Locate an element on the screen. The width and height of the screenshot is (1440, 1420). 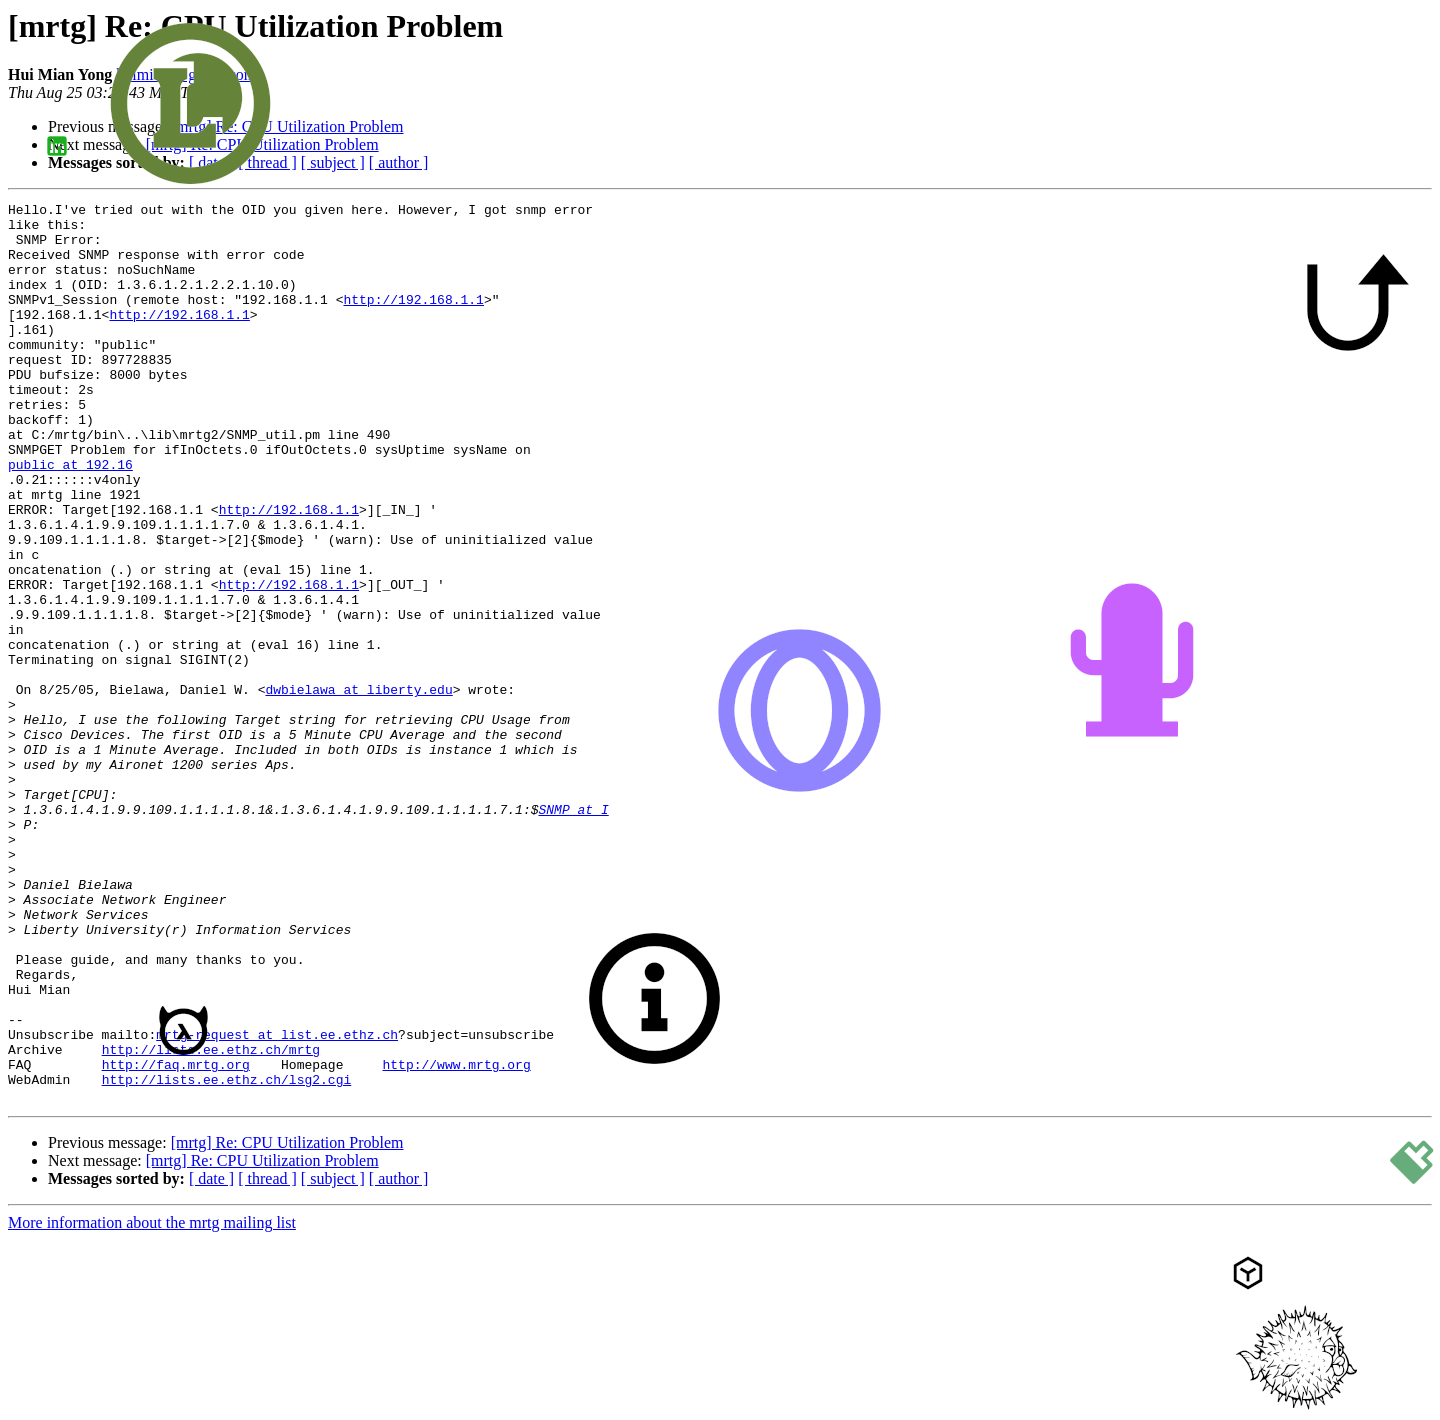
redo or repeat the last action is located at coordinates (1353, 305).